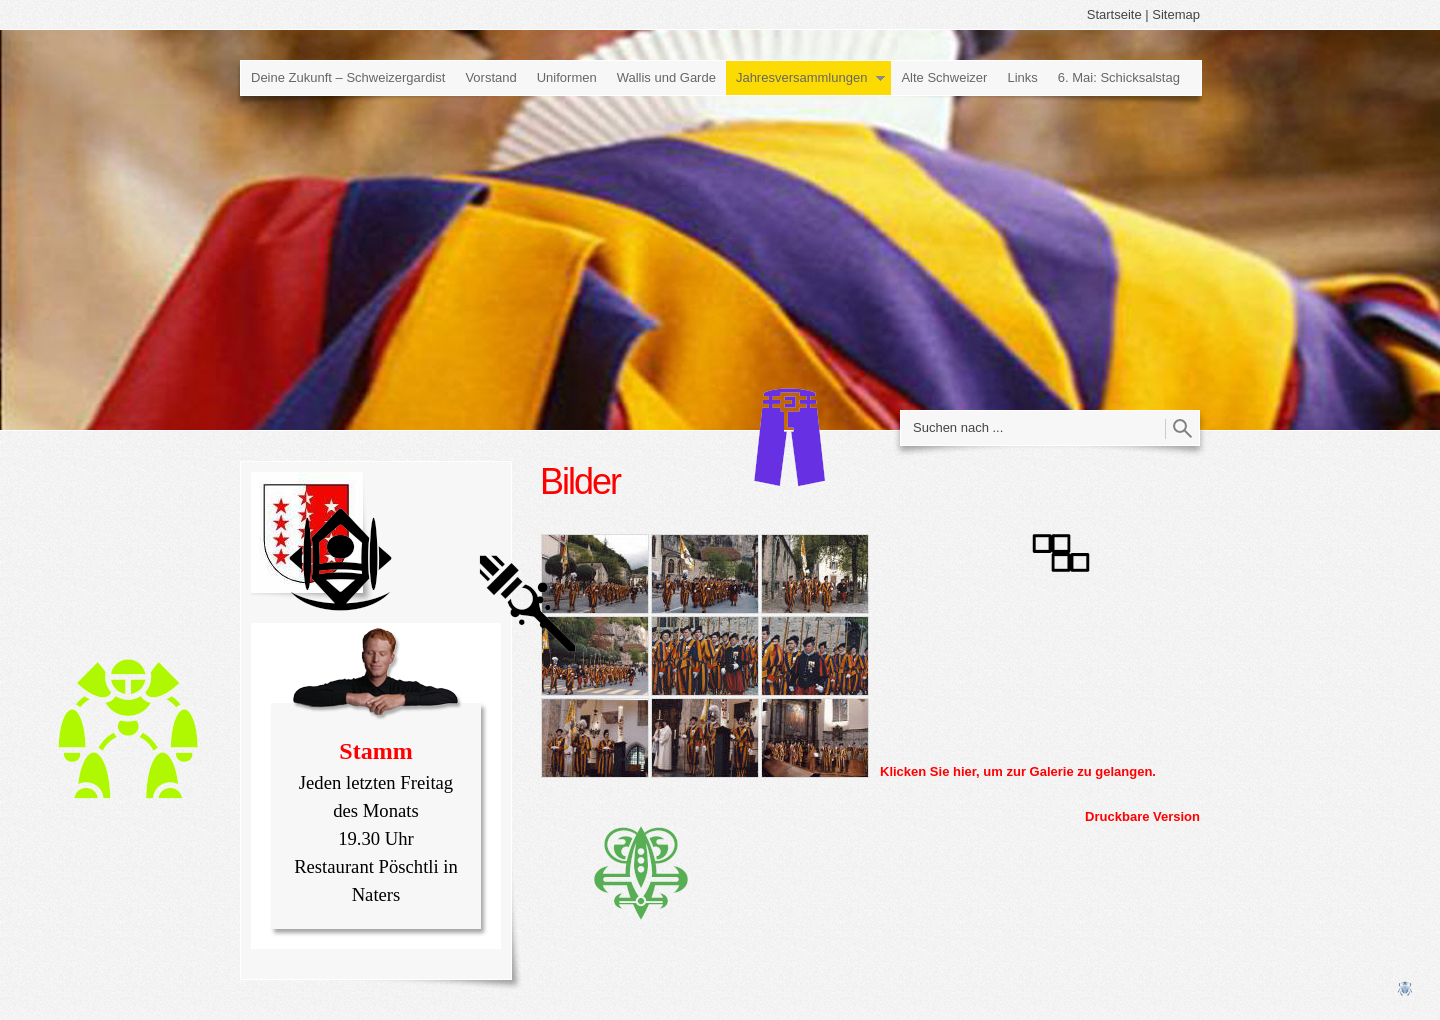 Image resolution: width=1440 pixels, height=1020 pixels. Describe the element at coordinates (641, 873) in the screenshot. I see `decorative tribal or abstract emblem` at that location.